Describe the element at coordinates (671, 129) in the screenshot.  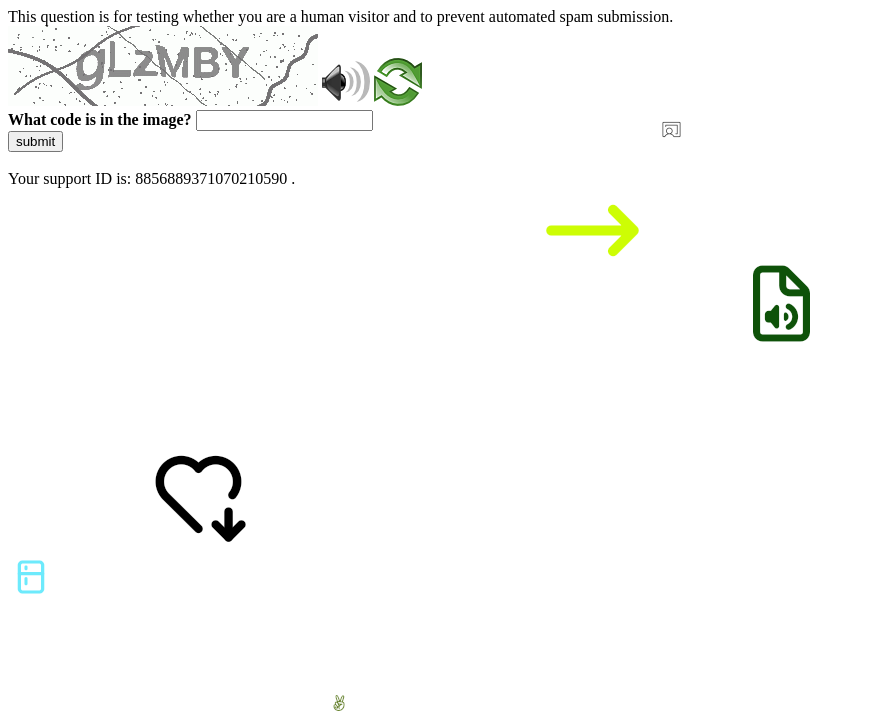
I see `access teaching or presentation mode` at that location.